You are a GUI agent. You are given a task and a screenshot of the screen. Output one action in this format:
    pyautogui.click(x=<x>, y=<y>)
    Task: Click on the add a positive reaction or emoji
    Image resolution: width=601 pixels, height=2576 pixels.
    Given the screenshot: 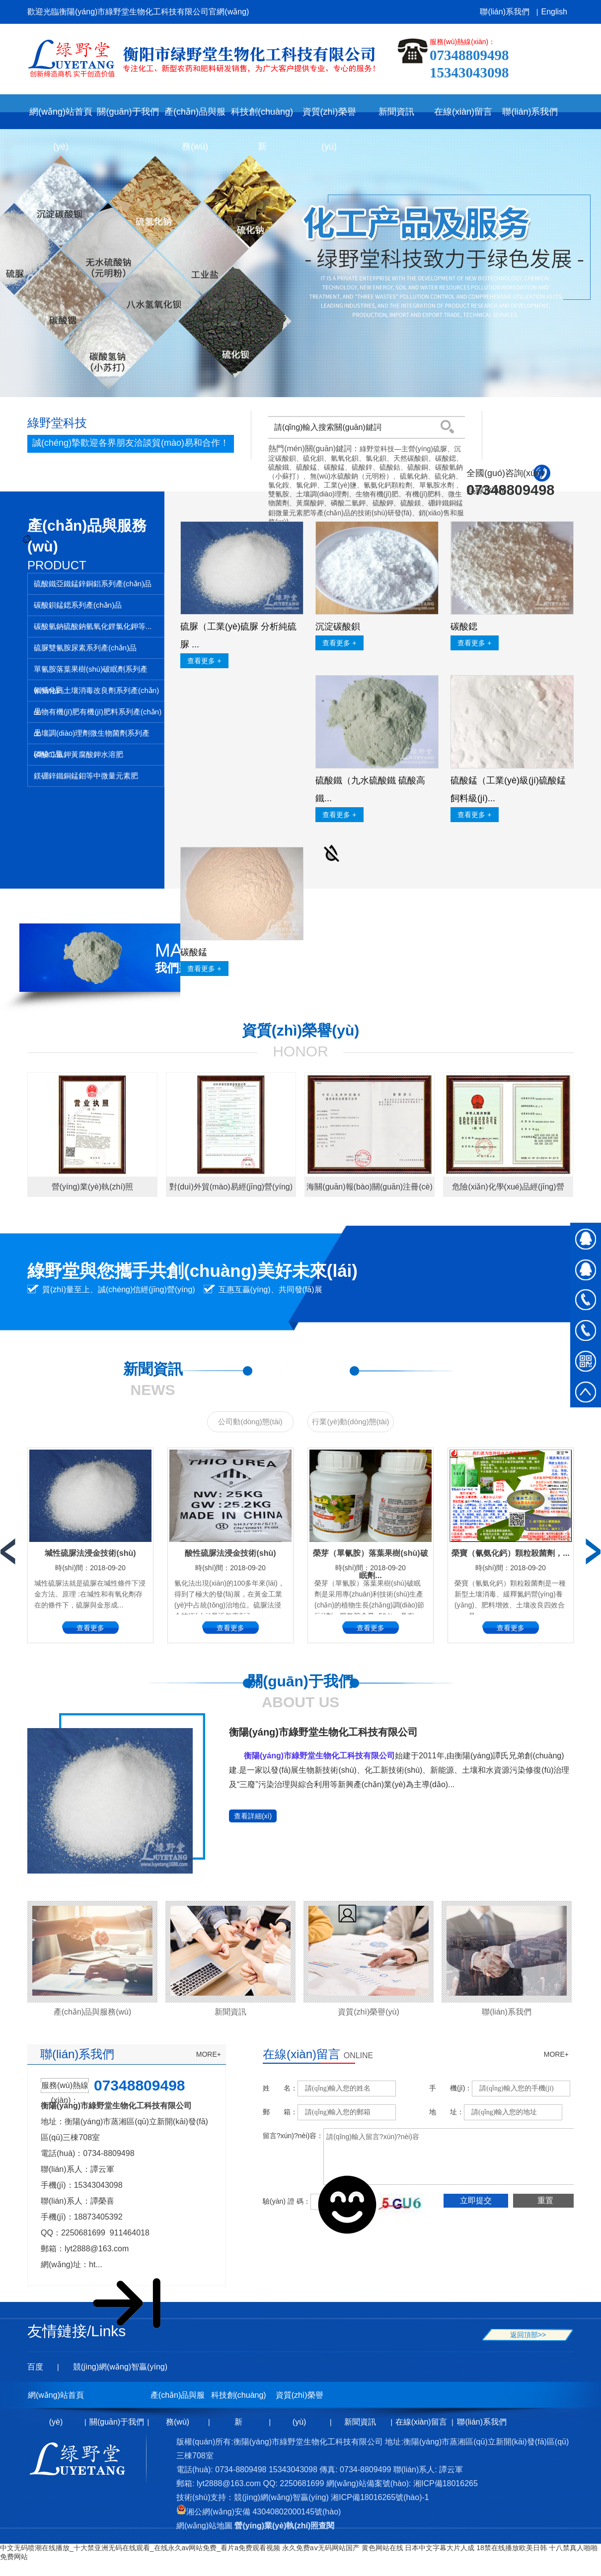 What is the action you would take?
    pyautogui.click(x=347, y=2205)
    